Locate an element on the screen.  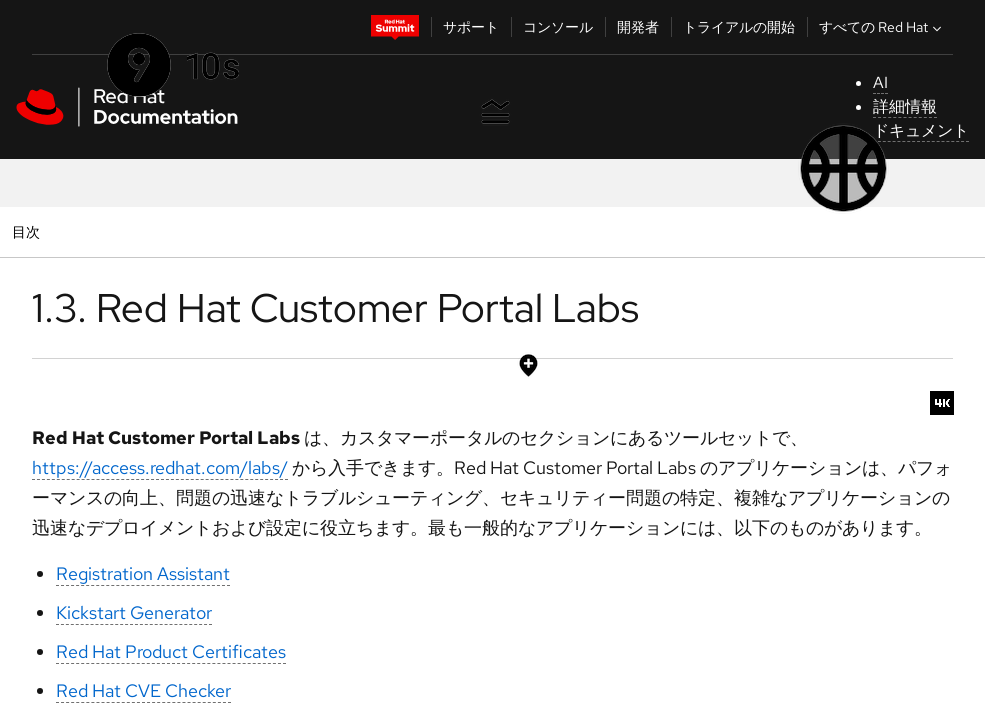
set a 10-second timer is located at coordinates (213, 66).